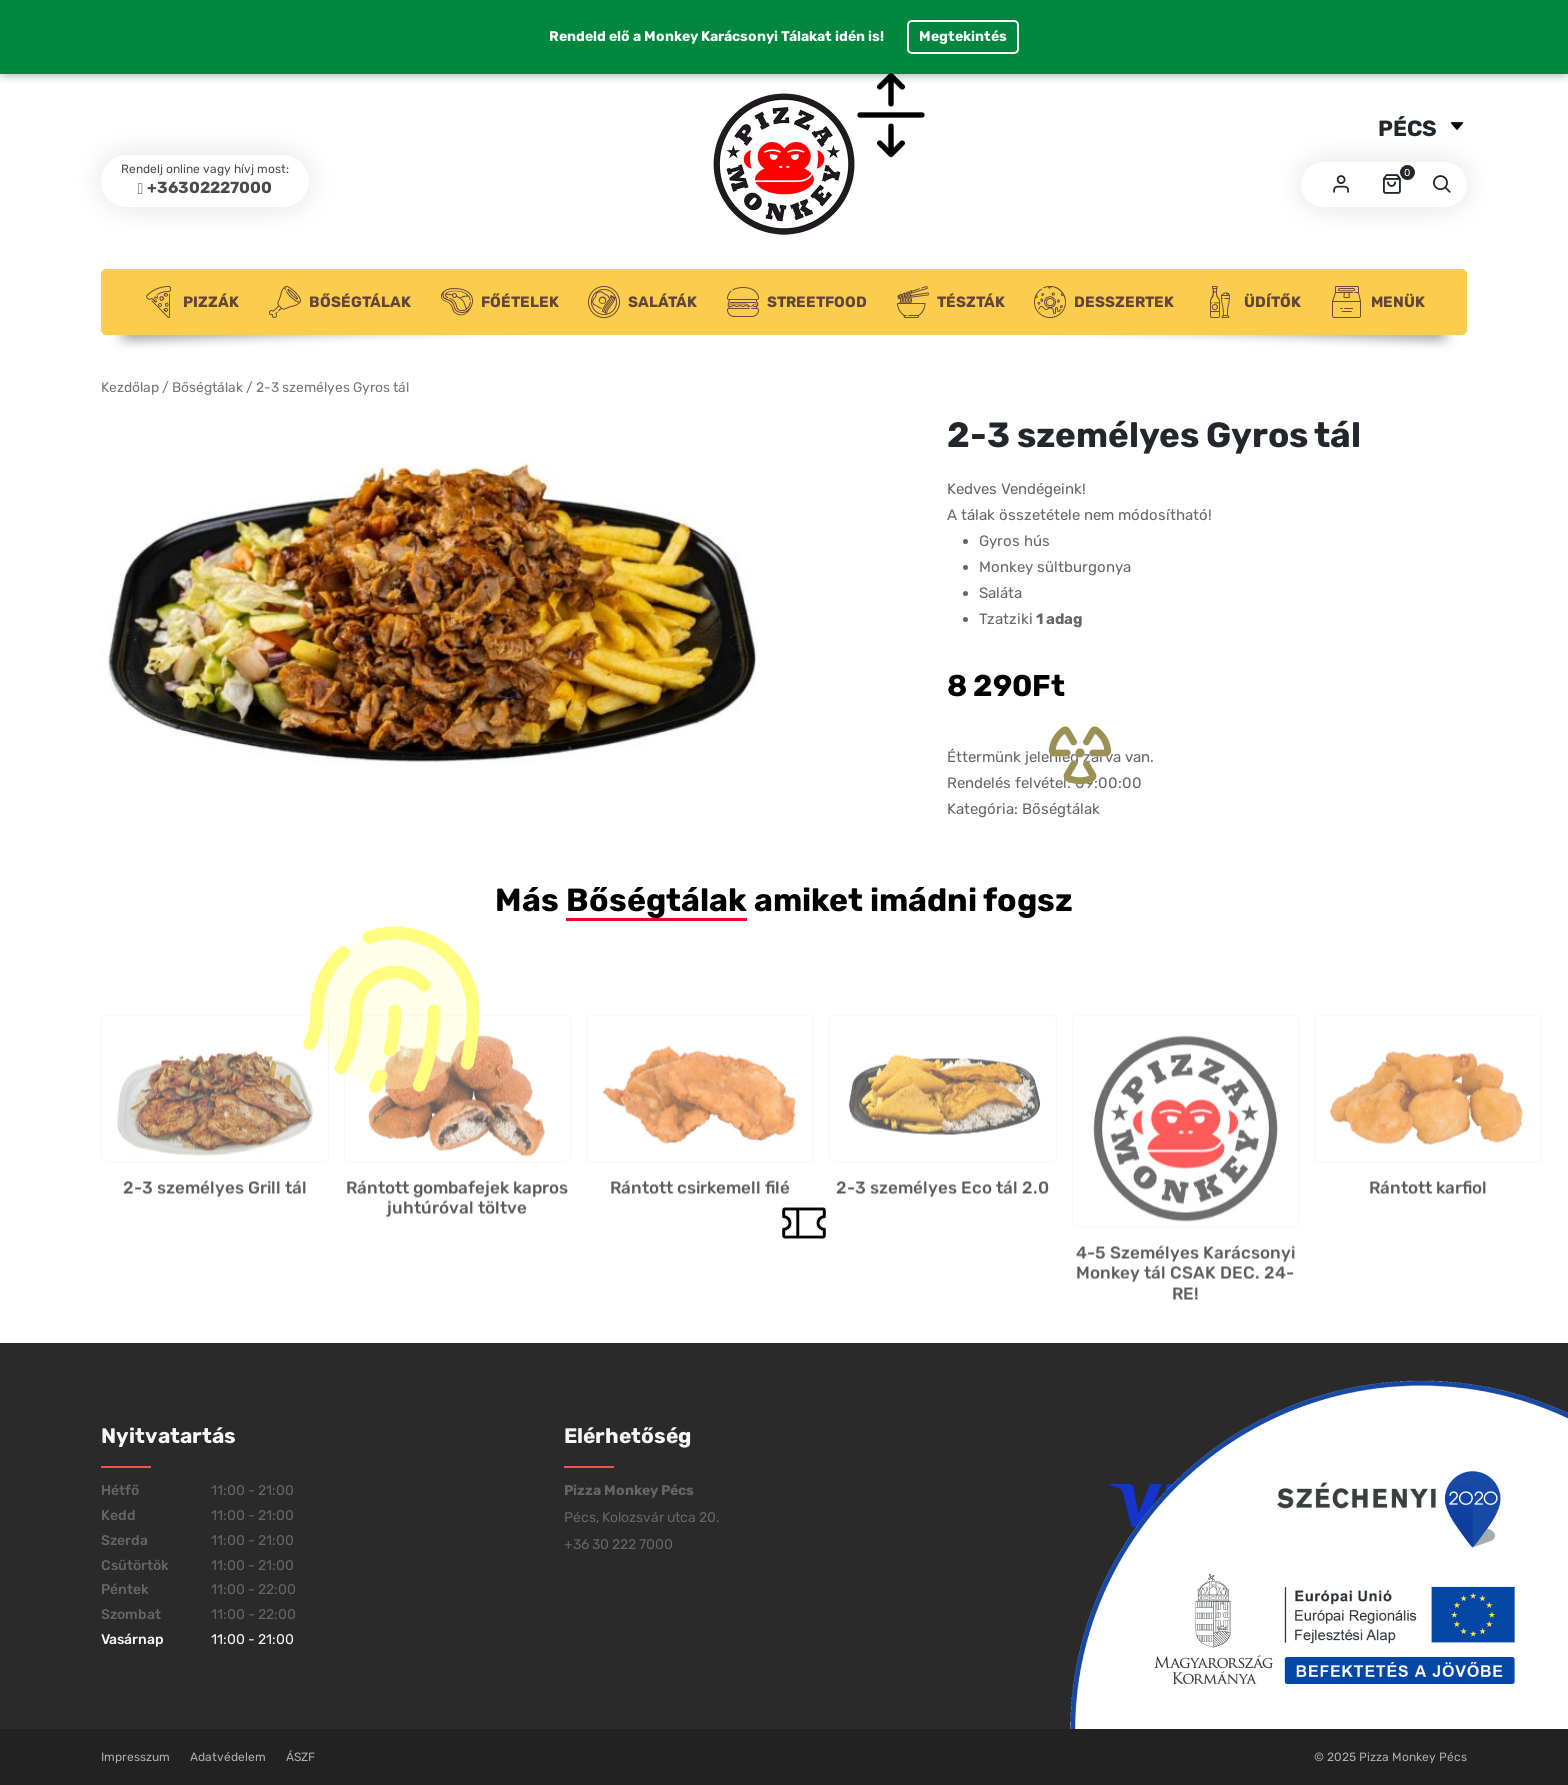 The height and width of the screenshot is (1785, 1568). I want to click on indicates radioactive or hazardous material warning, so click(1080, 753).